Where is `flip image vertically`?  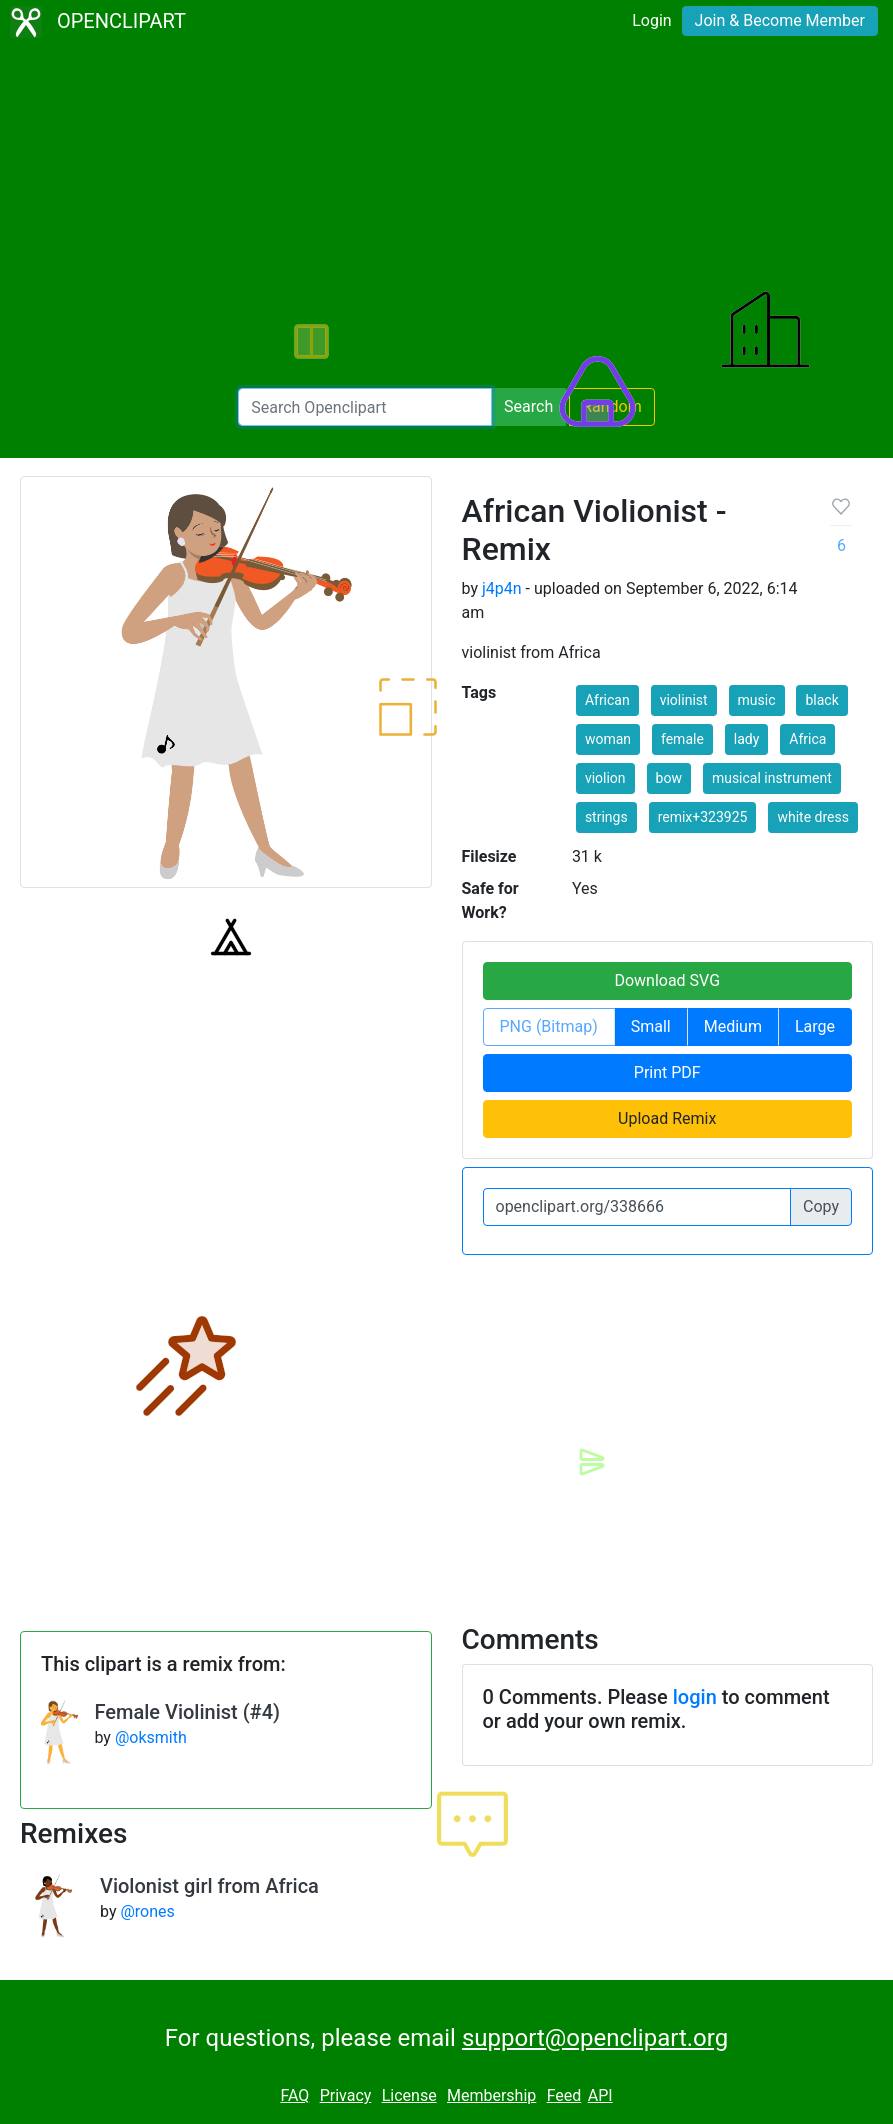
flip image vertically is located at coordinates (591, 1462).